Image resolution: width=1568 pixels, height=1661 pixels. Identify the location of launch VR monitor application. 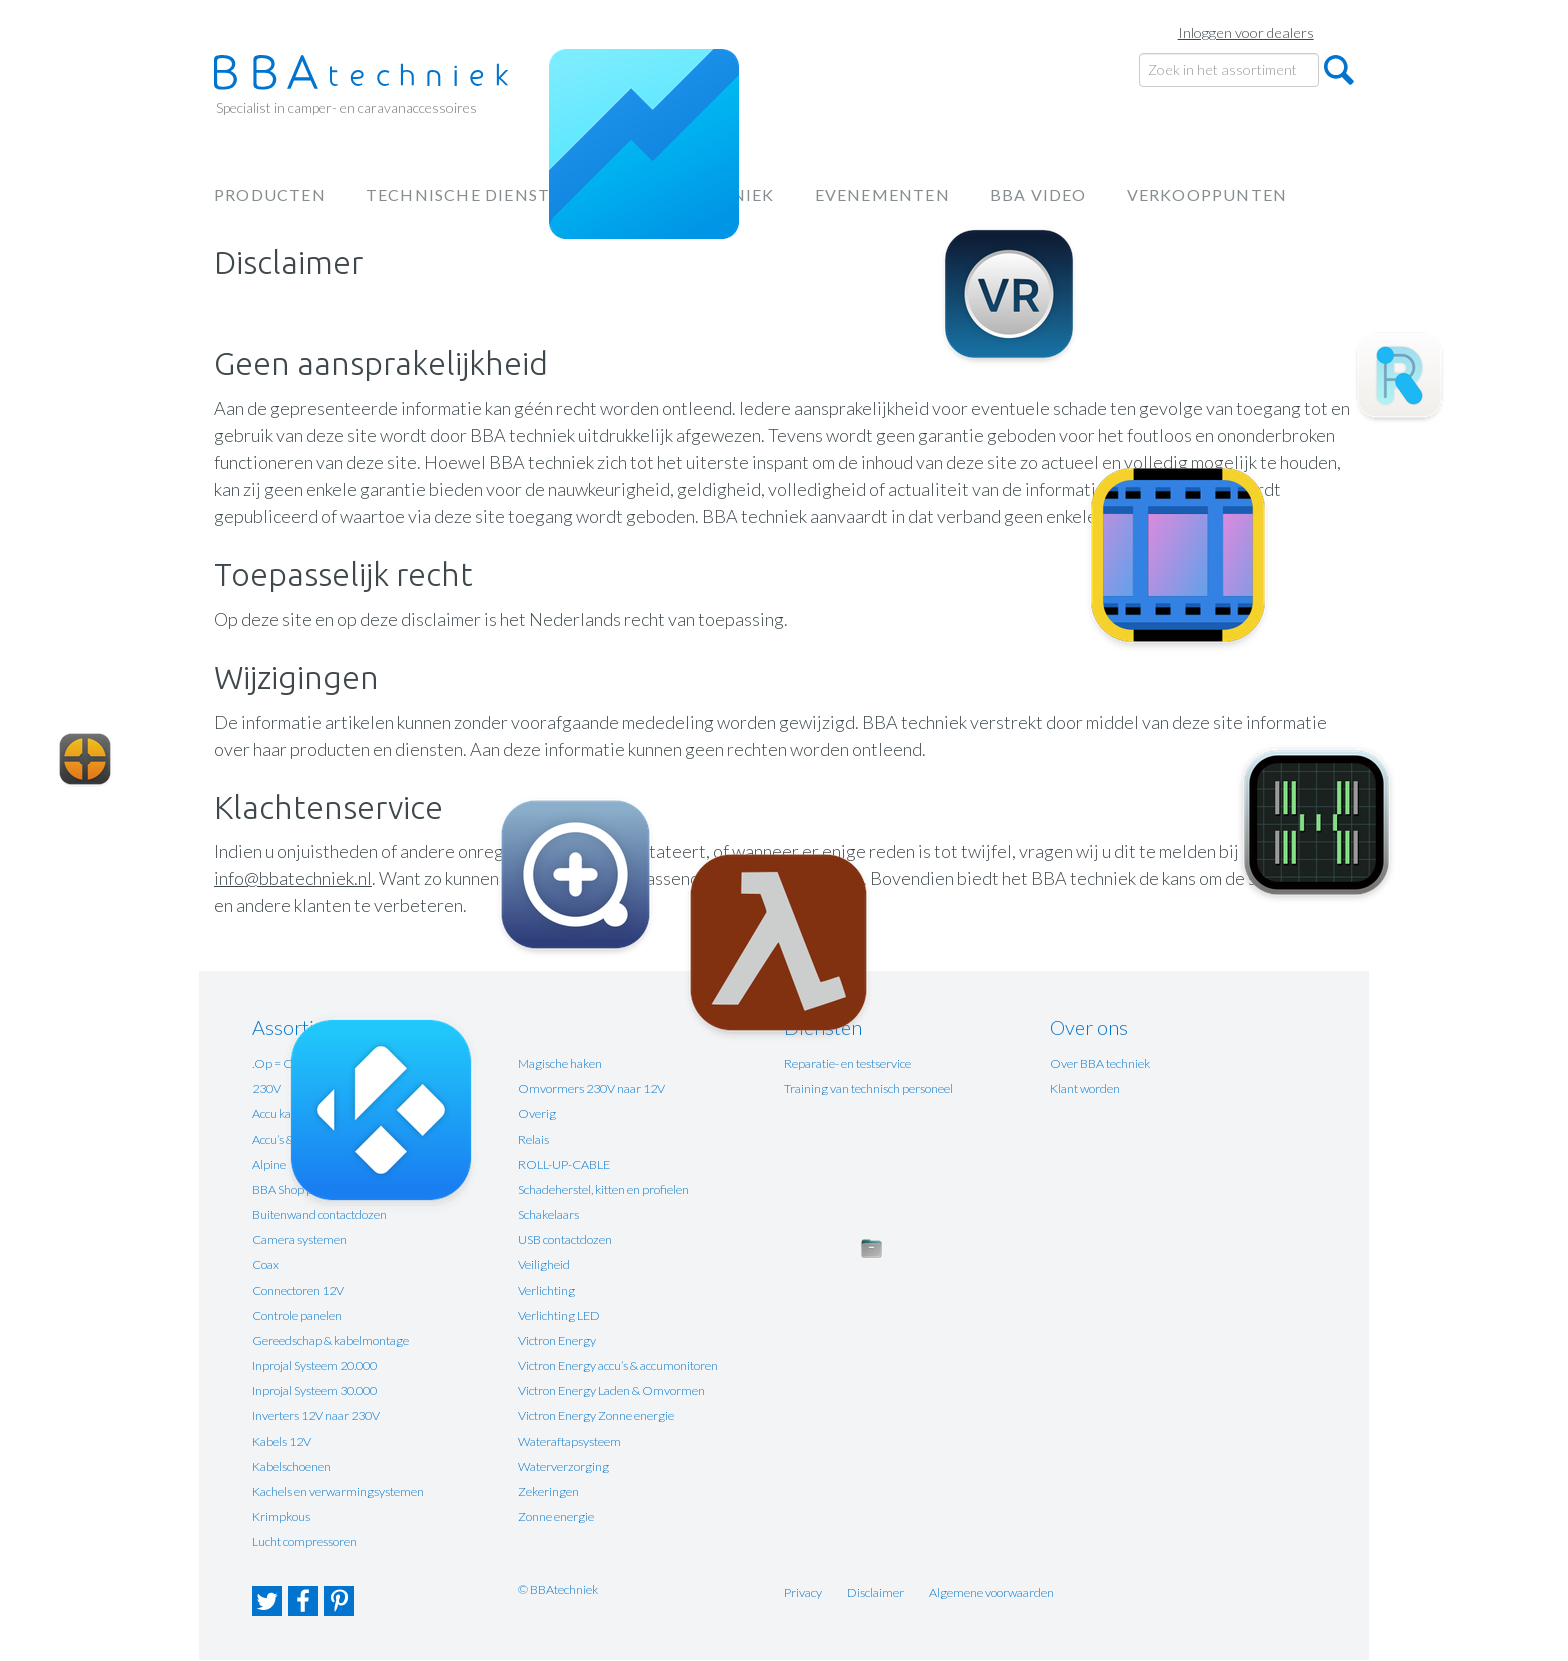
(1009, 294).